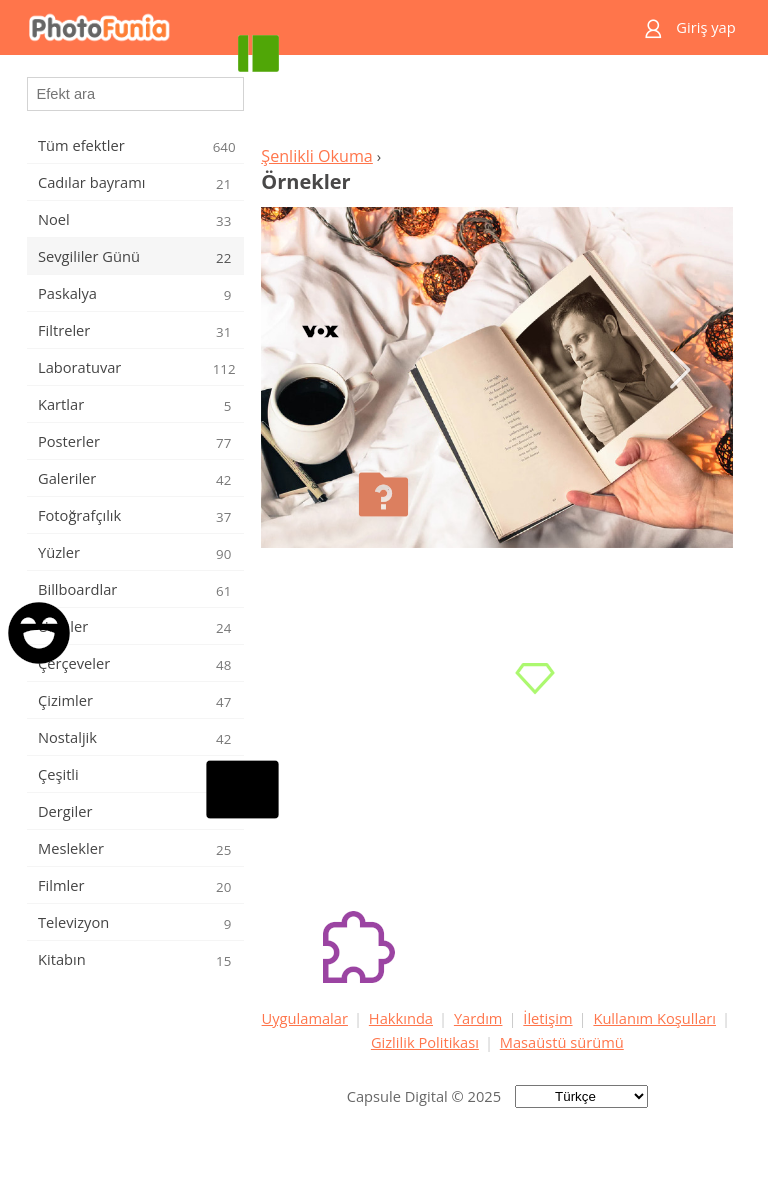 The width and height of the screenshot is (768, 1188). I want to click on select a rectangular shape tool, so click(242, 789).